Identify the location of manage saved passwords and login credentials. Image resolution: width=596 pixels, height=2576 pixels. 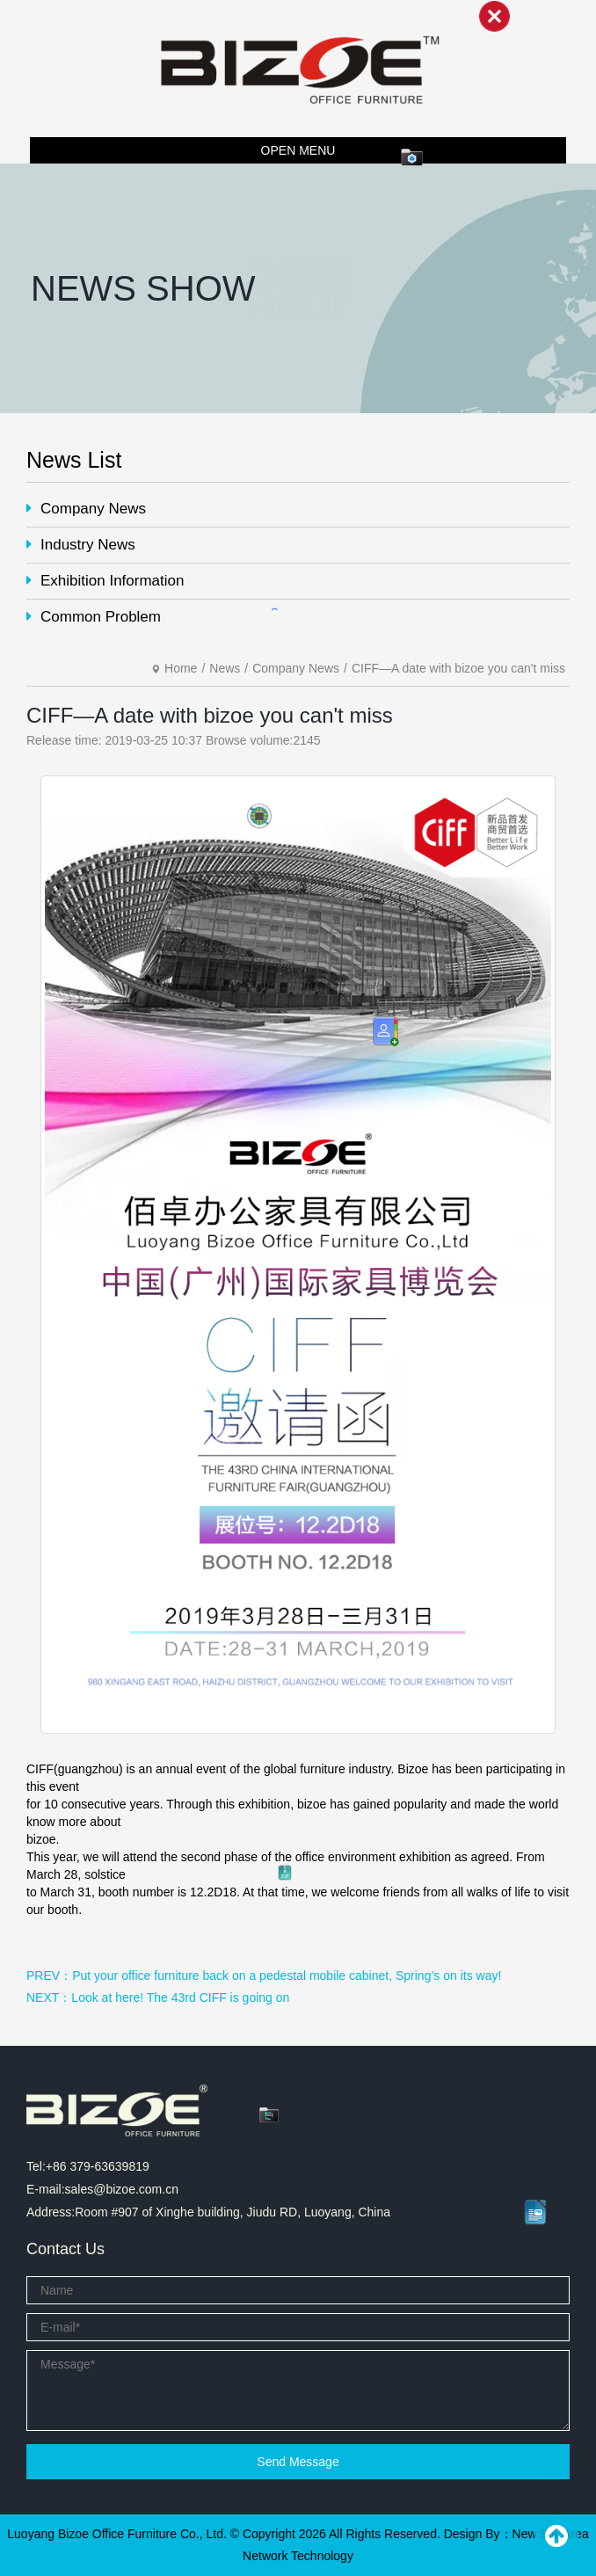
(286, 615).